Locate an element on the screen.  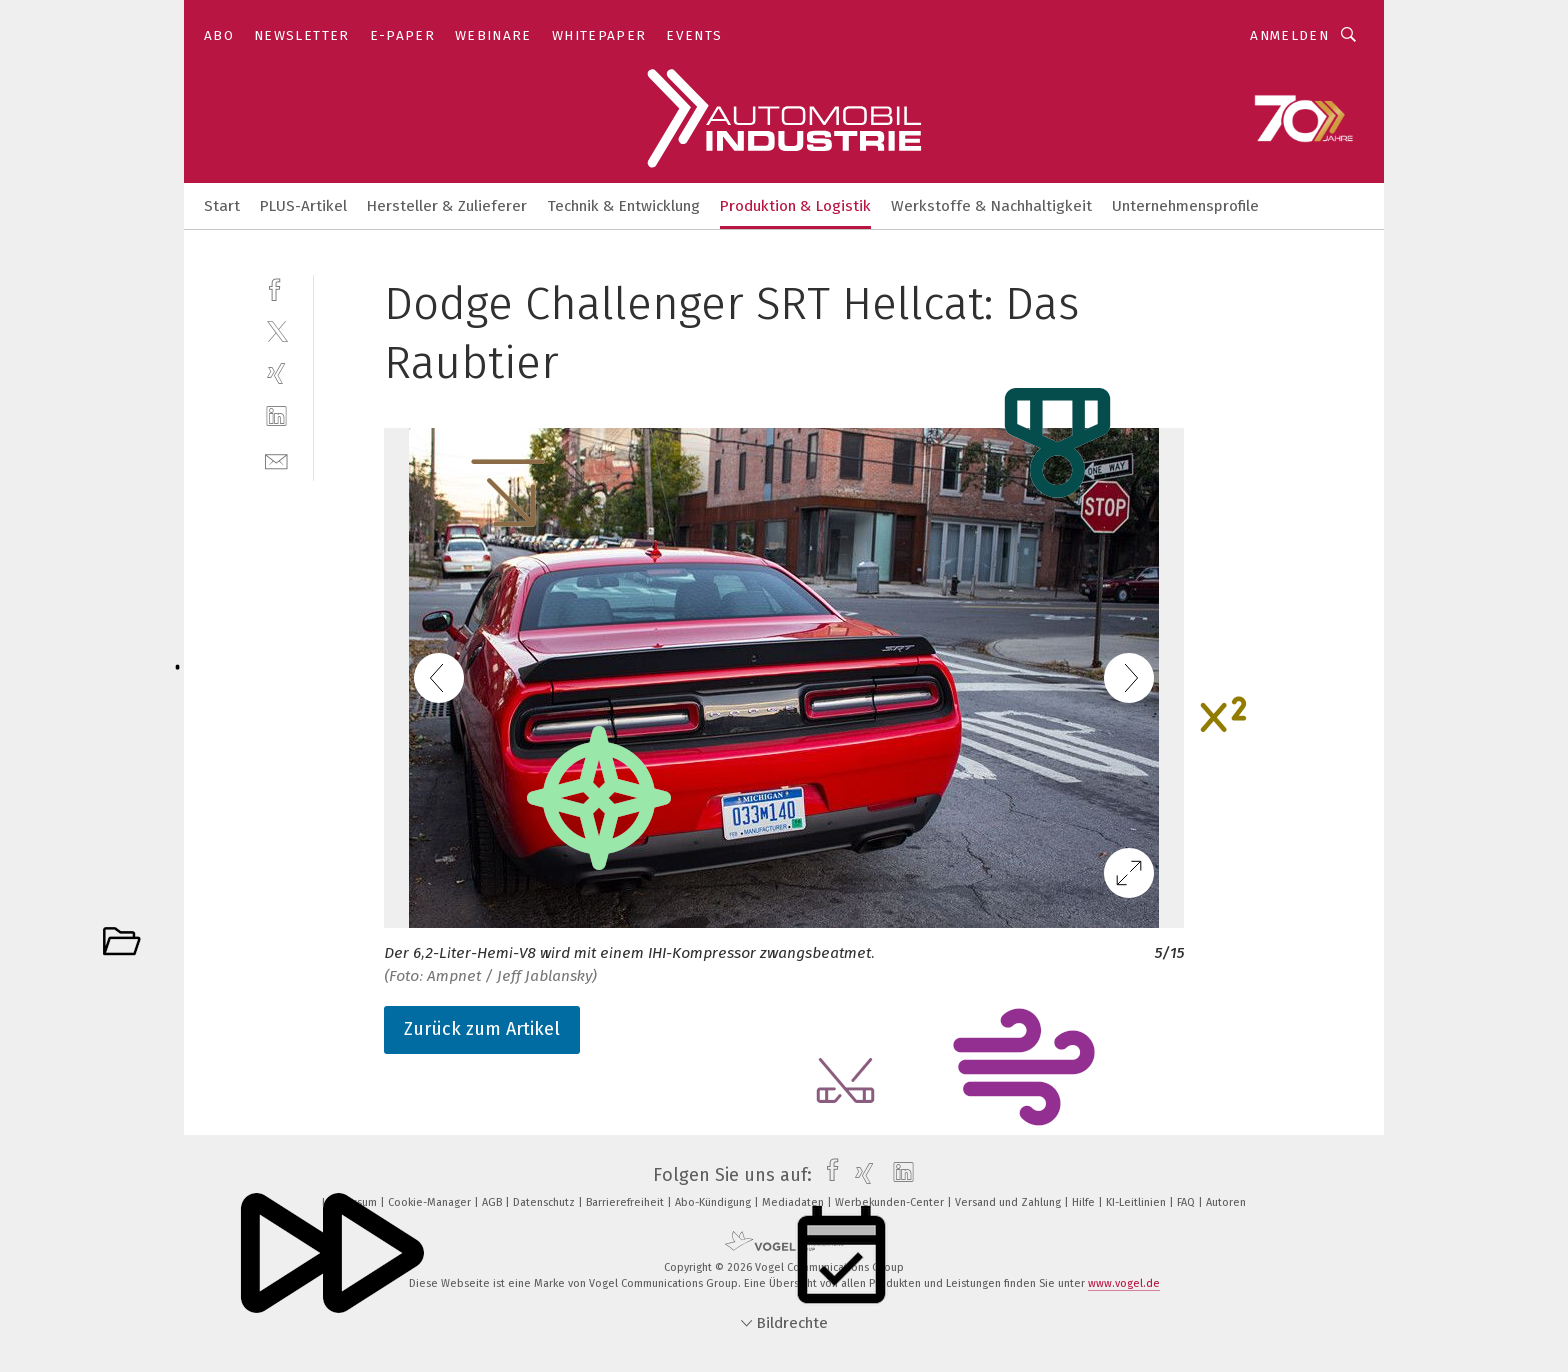
view current wind conditions is located at coordinates (1024, 1067).